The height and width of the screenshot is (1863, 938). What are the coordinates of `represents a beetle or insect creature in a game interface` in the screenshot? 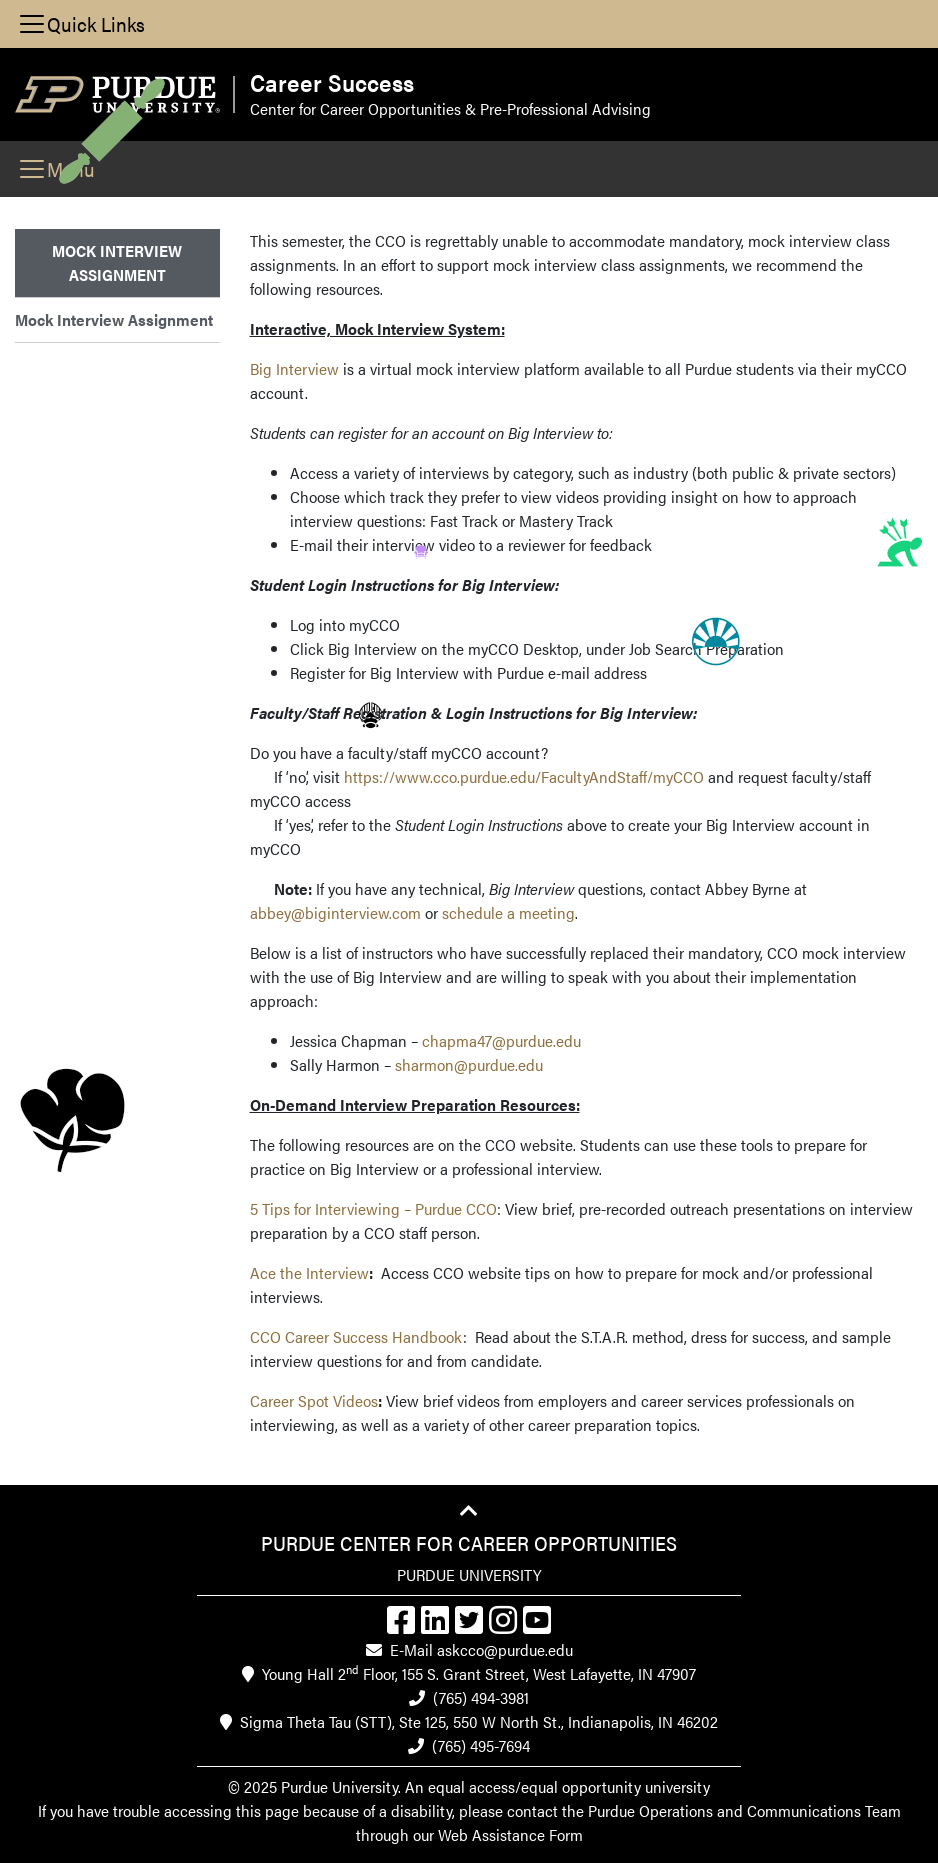 It's located at (370, 715).